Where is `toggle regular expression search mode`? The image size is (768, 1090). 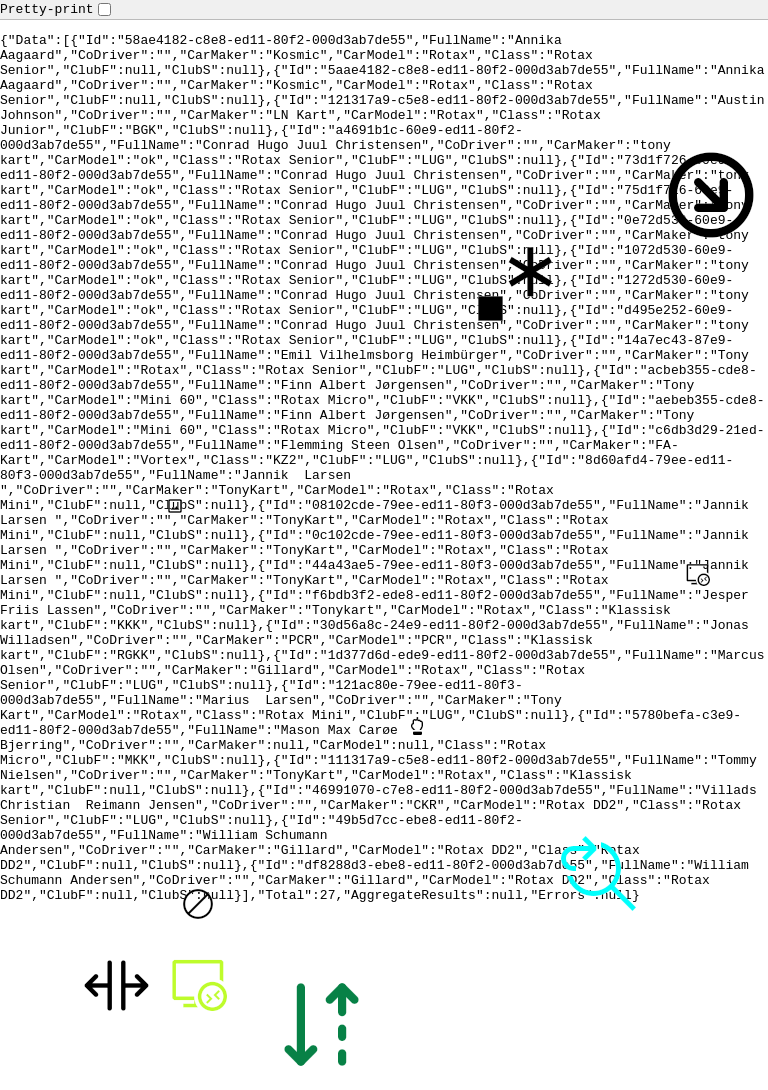 toggle regular expression search mode is located at coordinates (515, 284).